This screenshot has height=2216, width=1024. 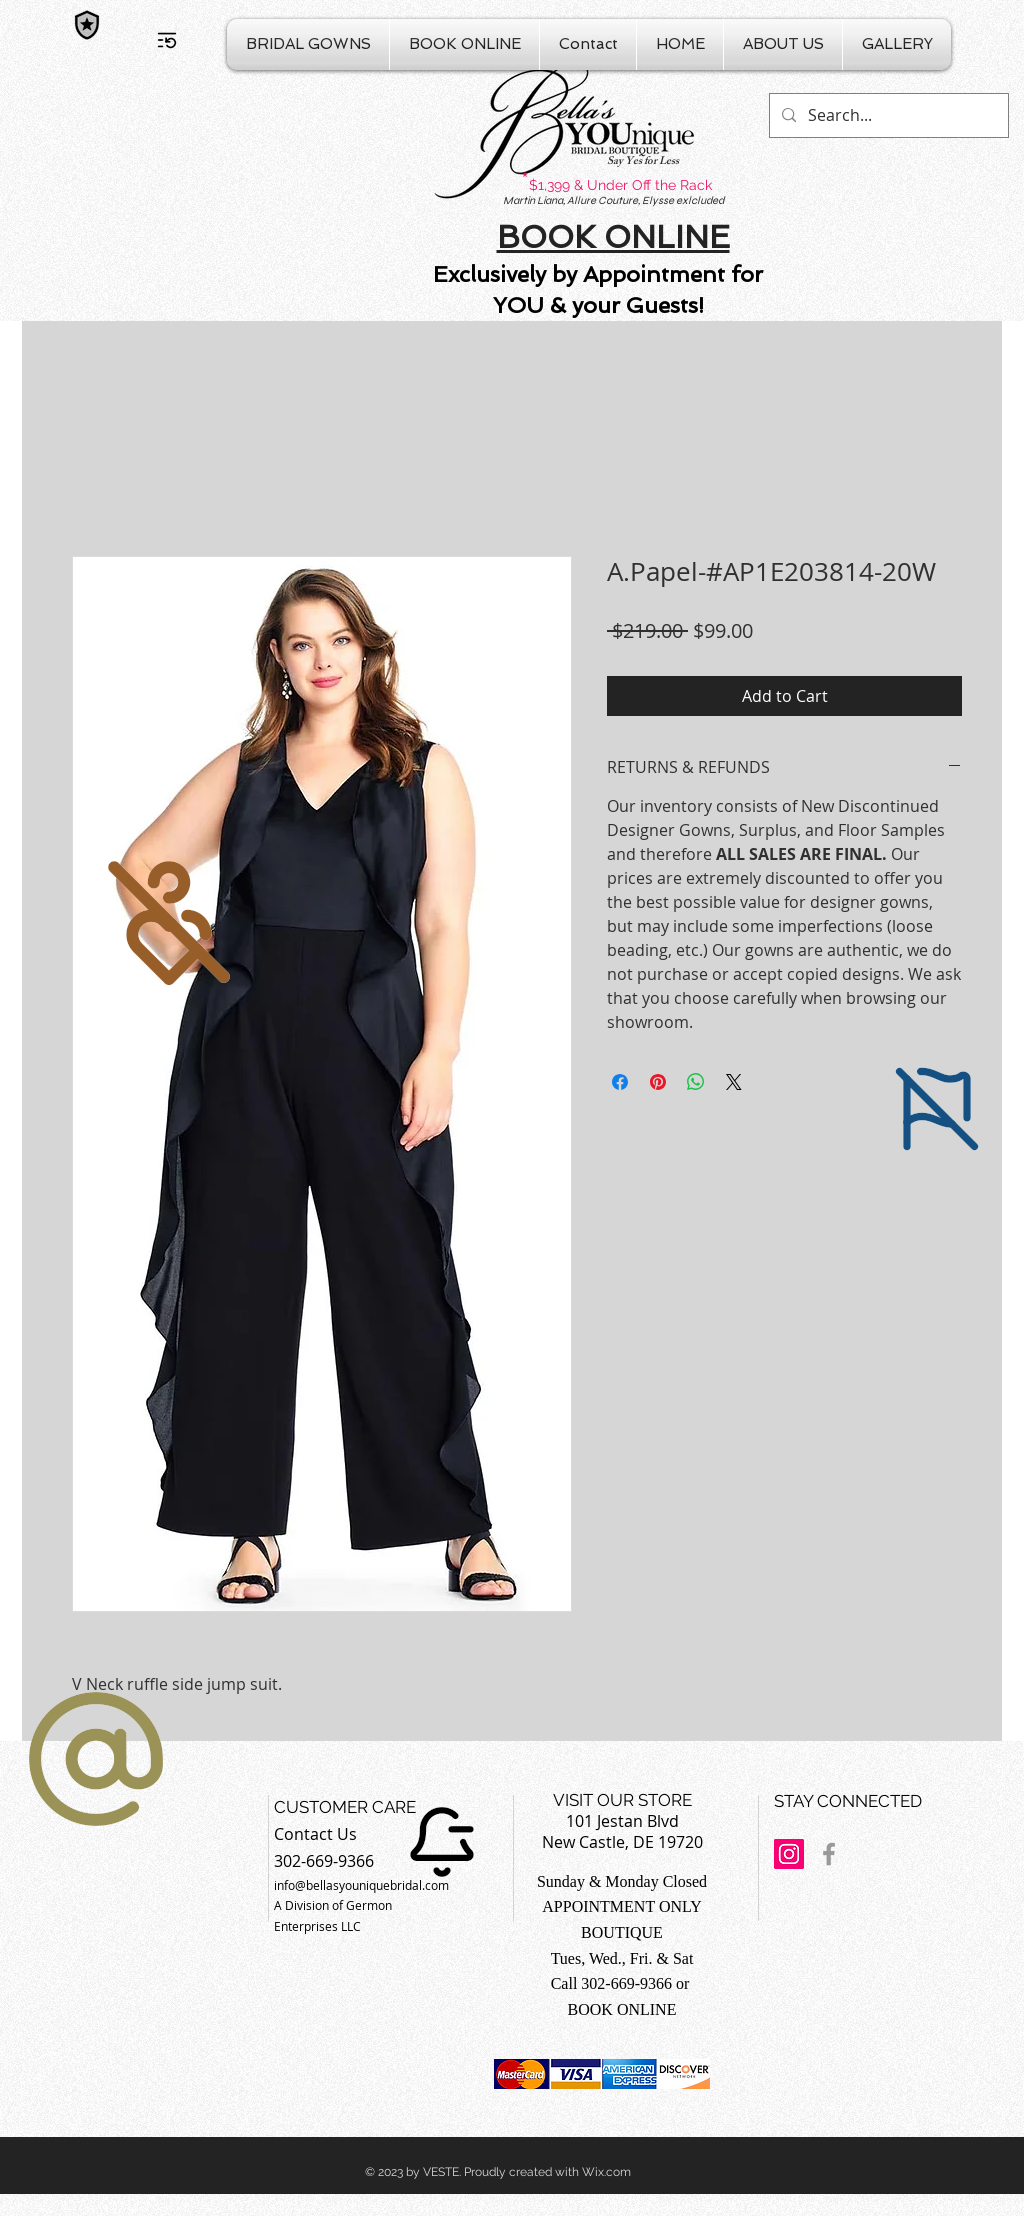 I want to click on remove flag or marker, so click(x=937, y=1109).